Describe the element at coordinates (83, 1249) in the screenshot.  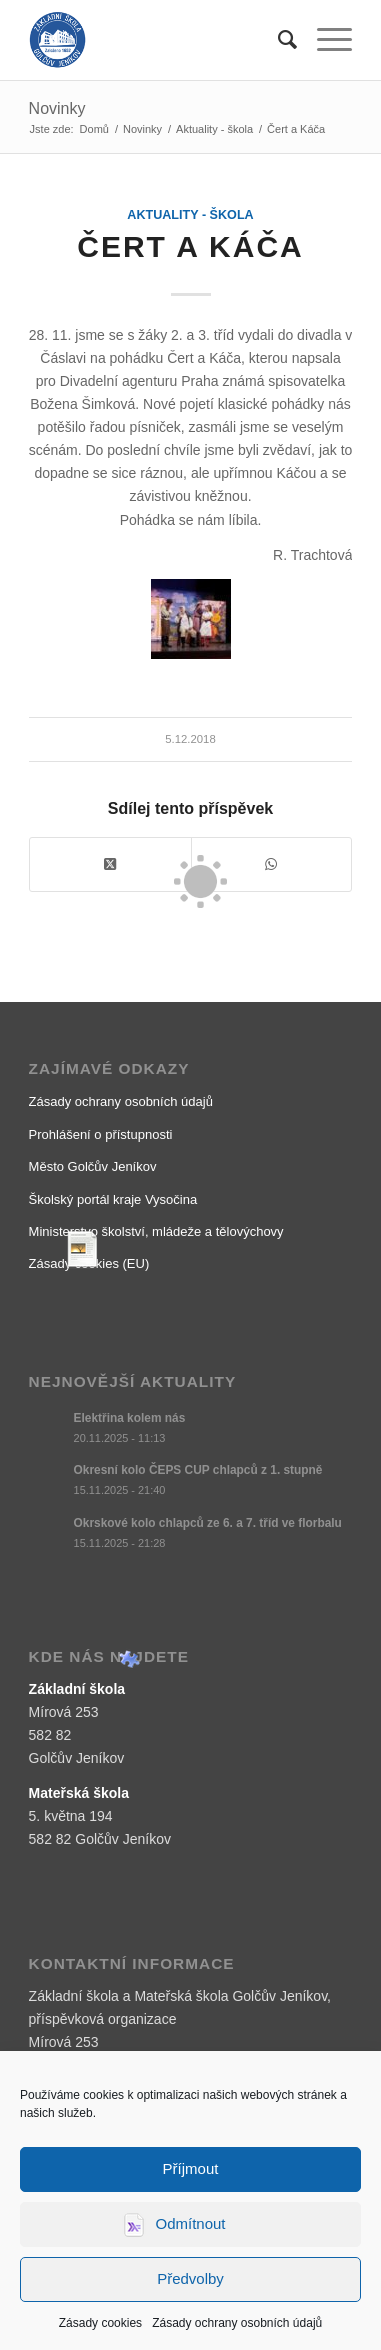
I see `open a document file` at that location.